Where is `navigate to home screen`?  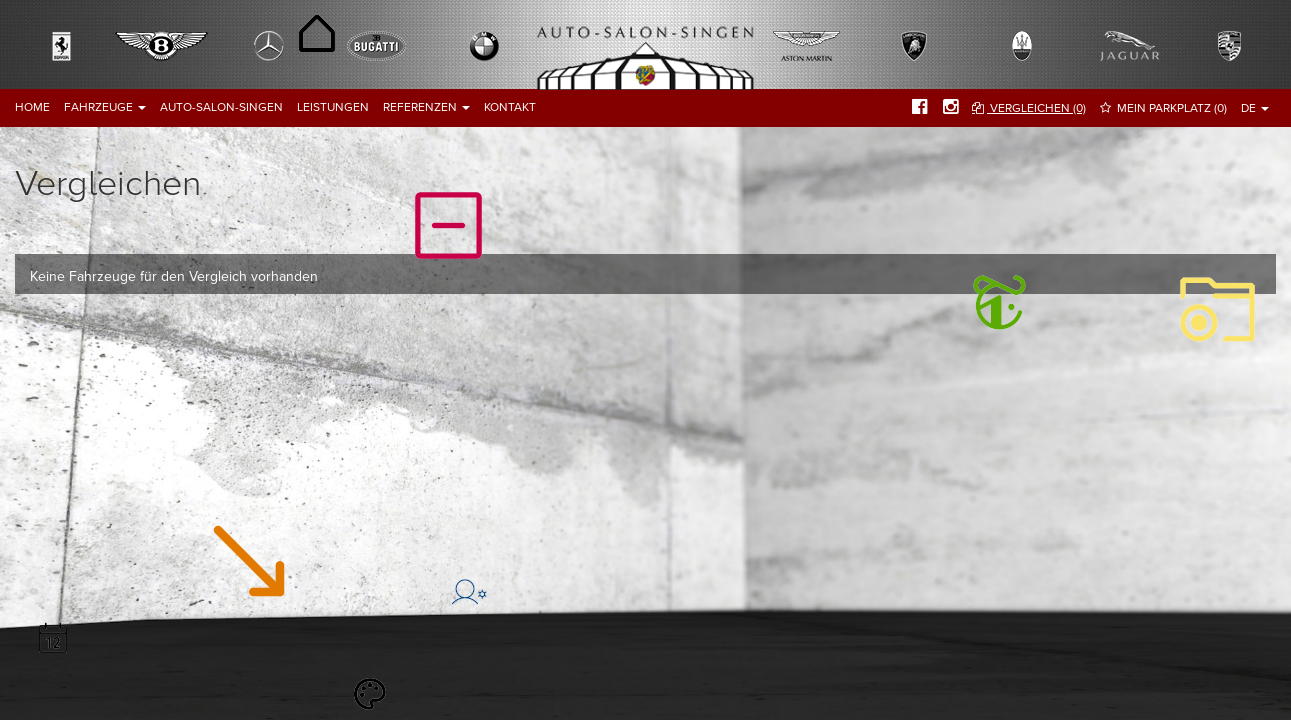
navigate to home screen is located at coordinates (317, 34).